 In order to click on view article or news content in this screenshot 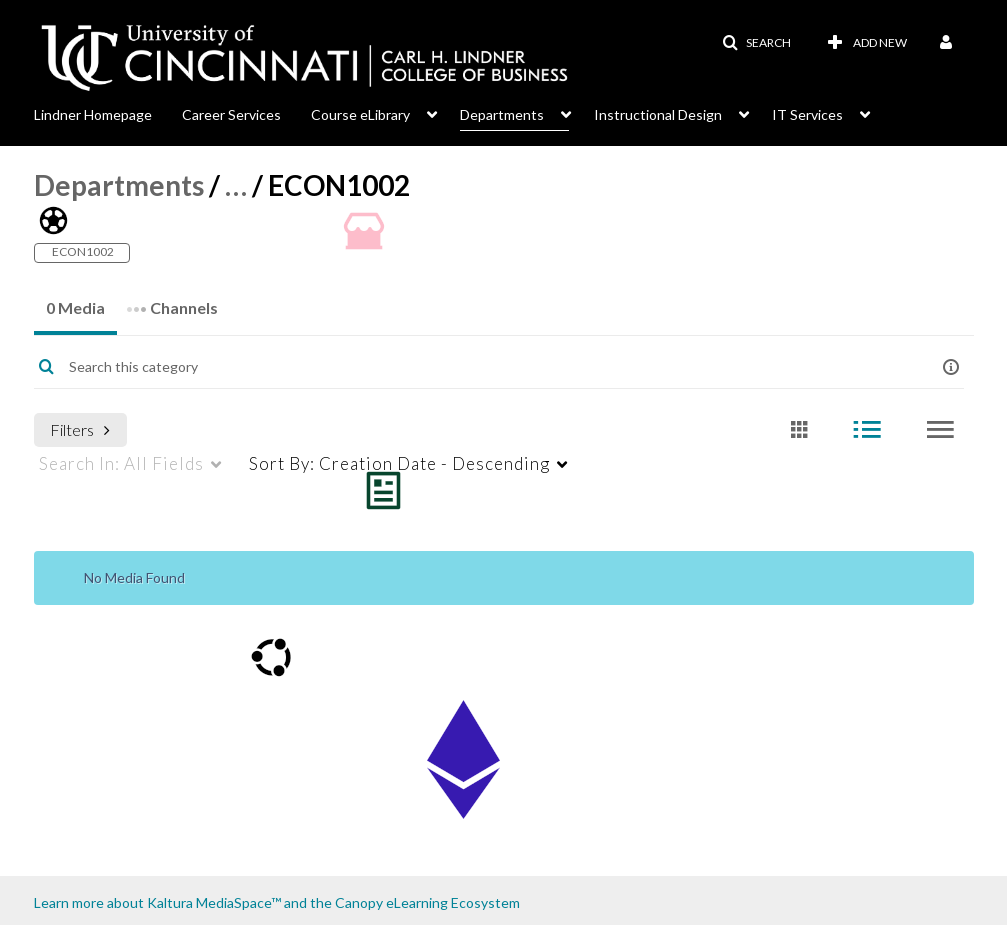, I will do `click(383, 490)`.